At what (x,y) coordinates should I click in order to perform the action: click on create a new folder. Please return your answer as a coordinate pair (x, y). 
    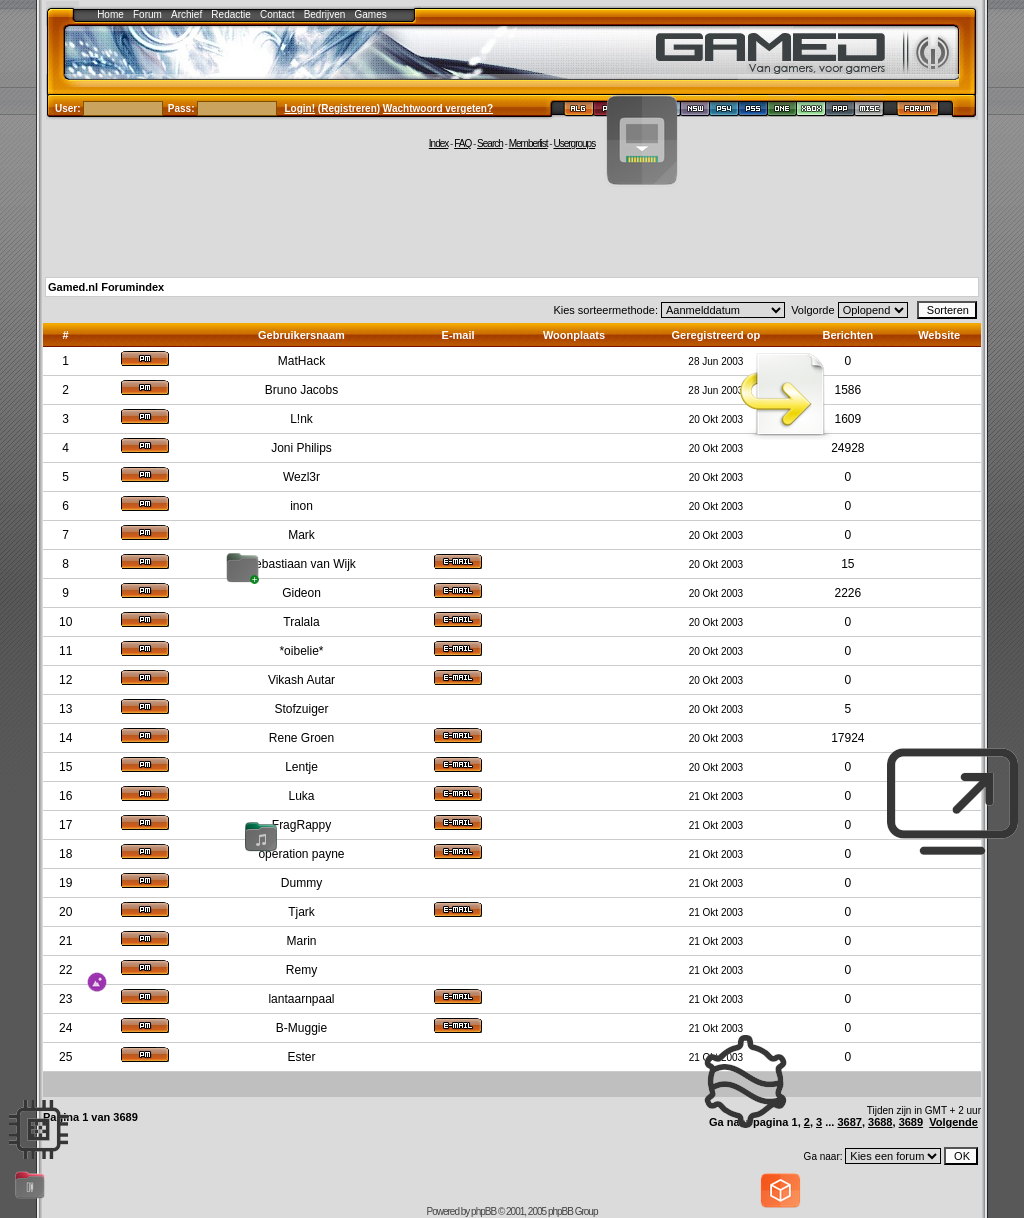
    Looking at the image, I should click on (242, 567).